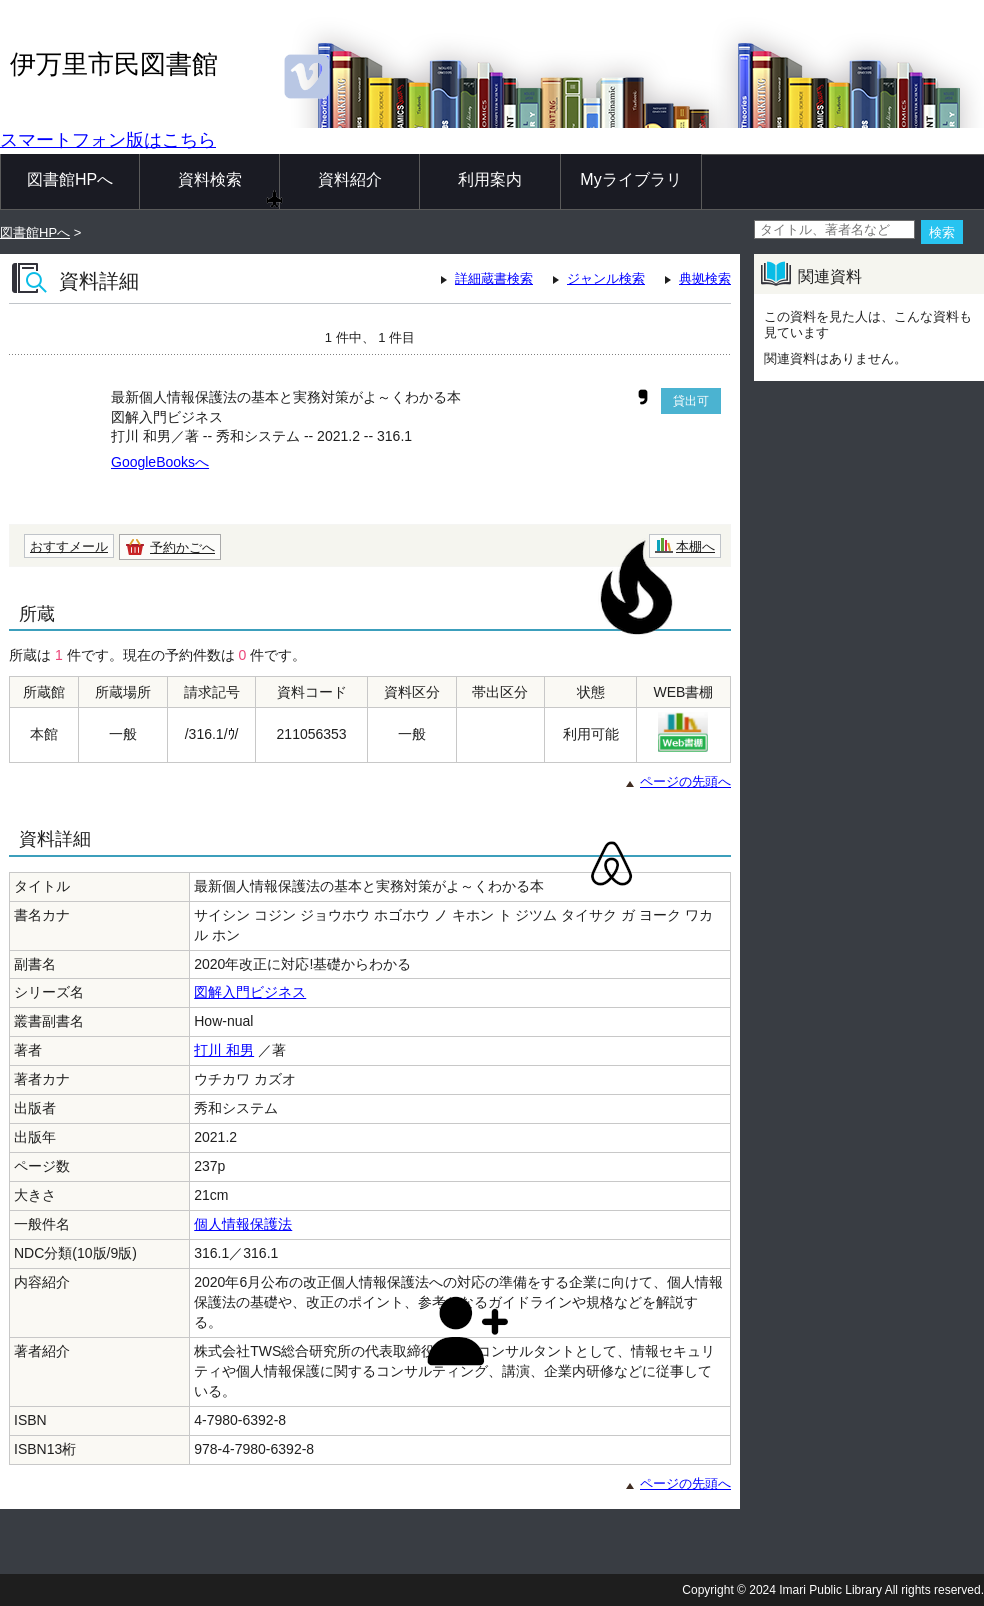 This screenshot has width=984, height=1606. Describe the element at coordinates (636, 589) in the screenshot. I see `locate nearby fire stations` at that location.